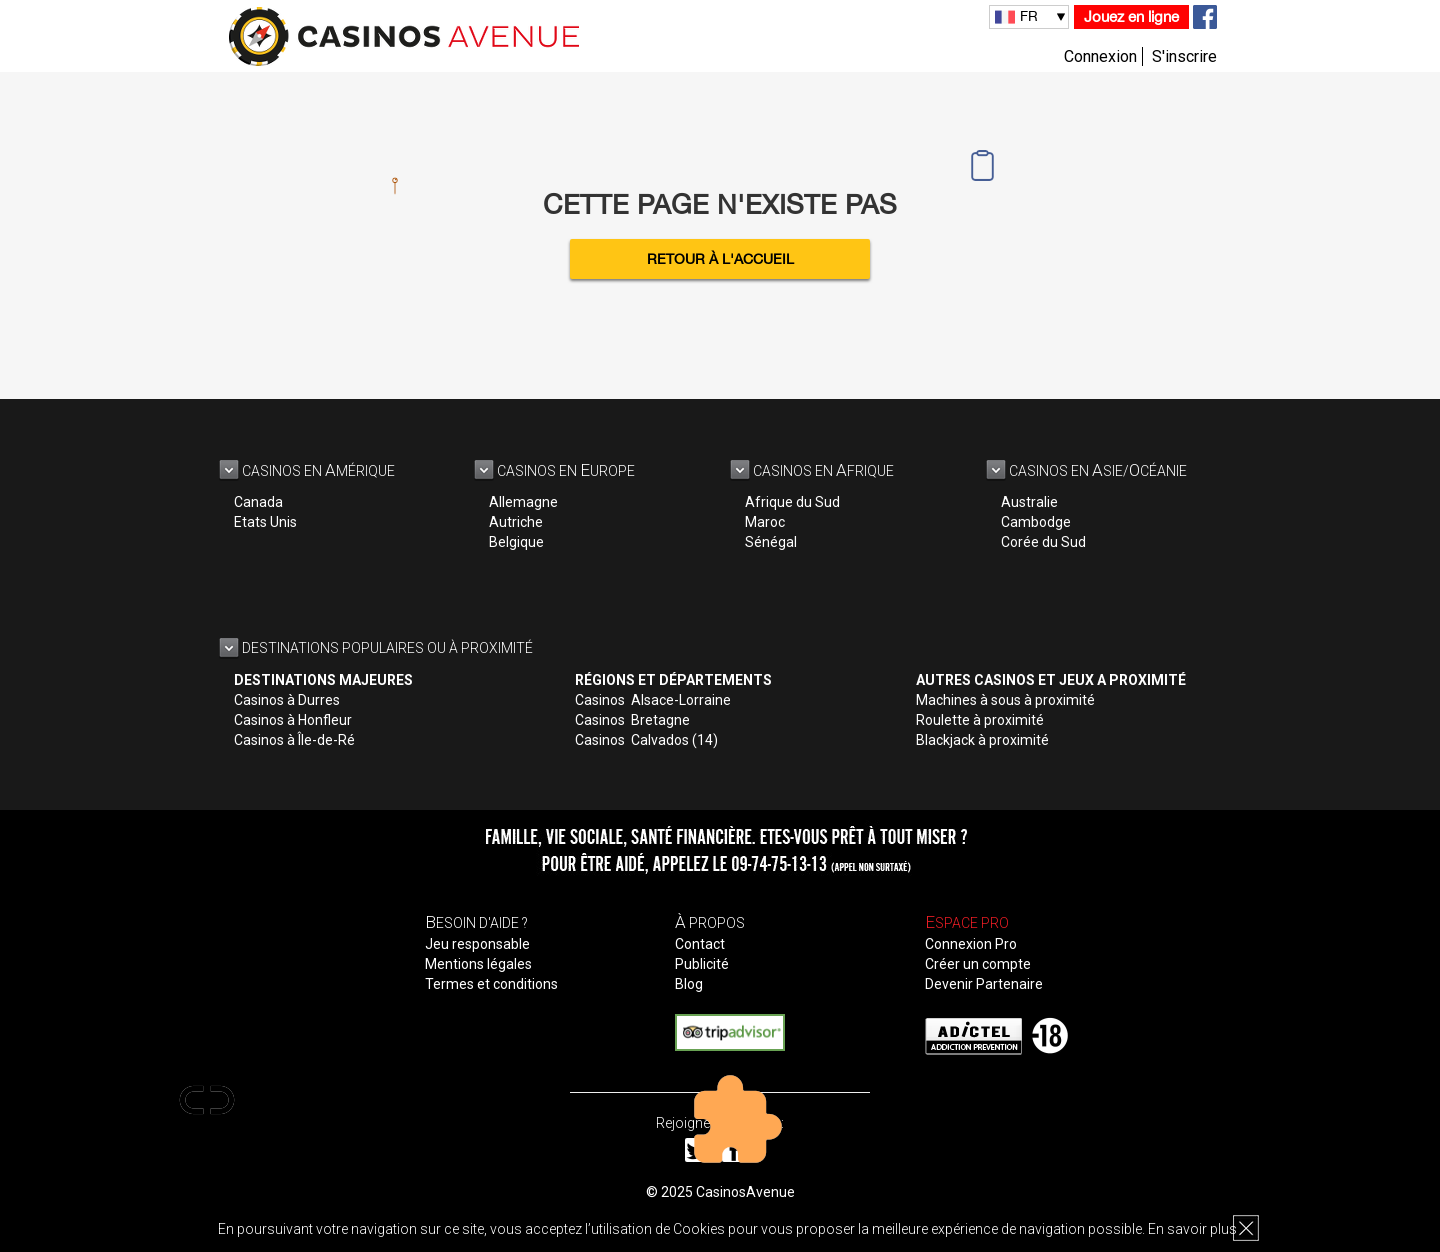 The image size is (1440, 1252). Describe the element at coordinates (207, 1100) in the screenshot. I see `disconnect or remove a linked account` at that location.